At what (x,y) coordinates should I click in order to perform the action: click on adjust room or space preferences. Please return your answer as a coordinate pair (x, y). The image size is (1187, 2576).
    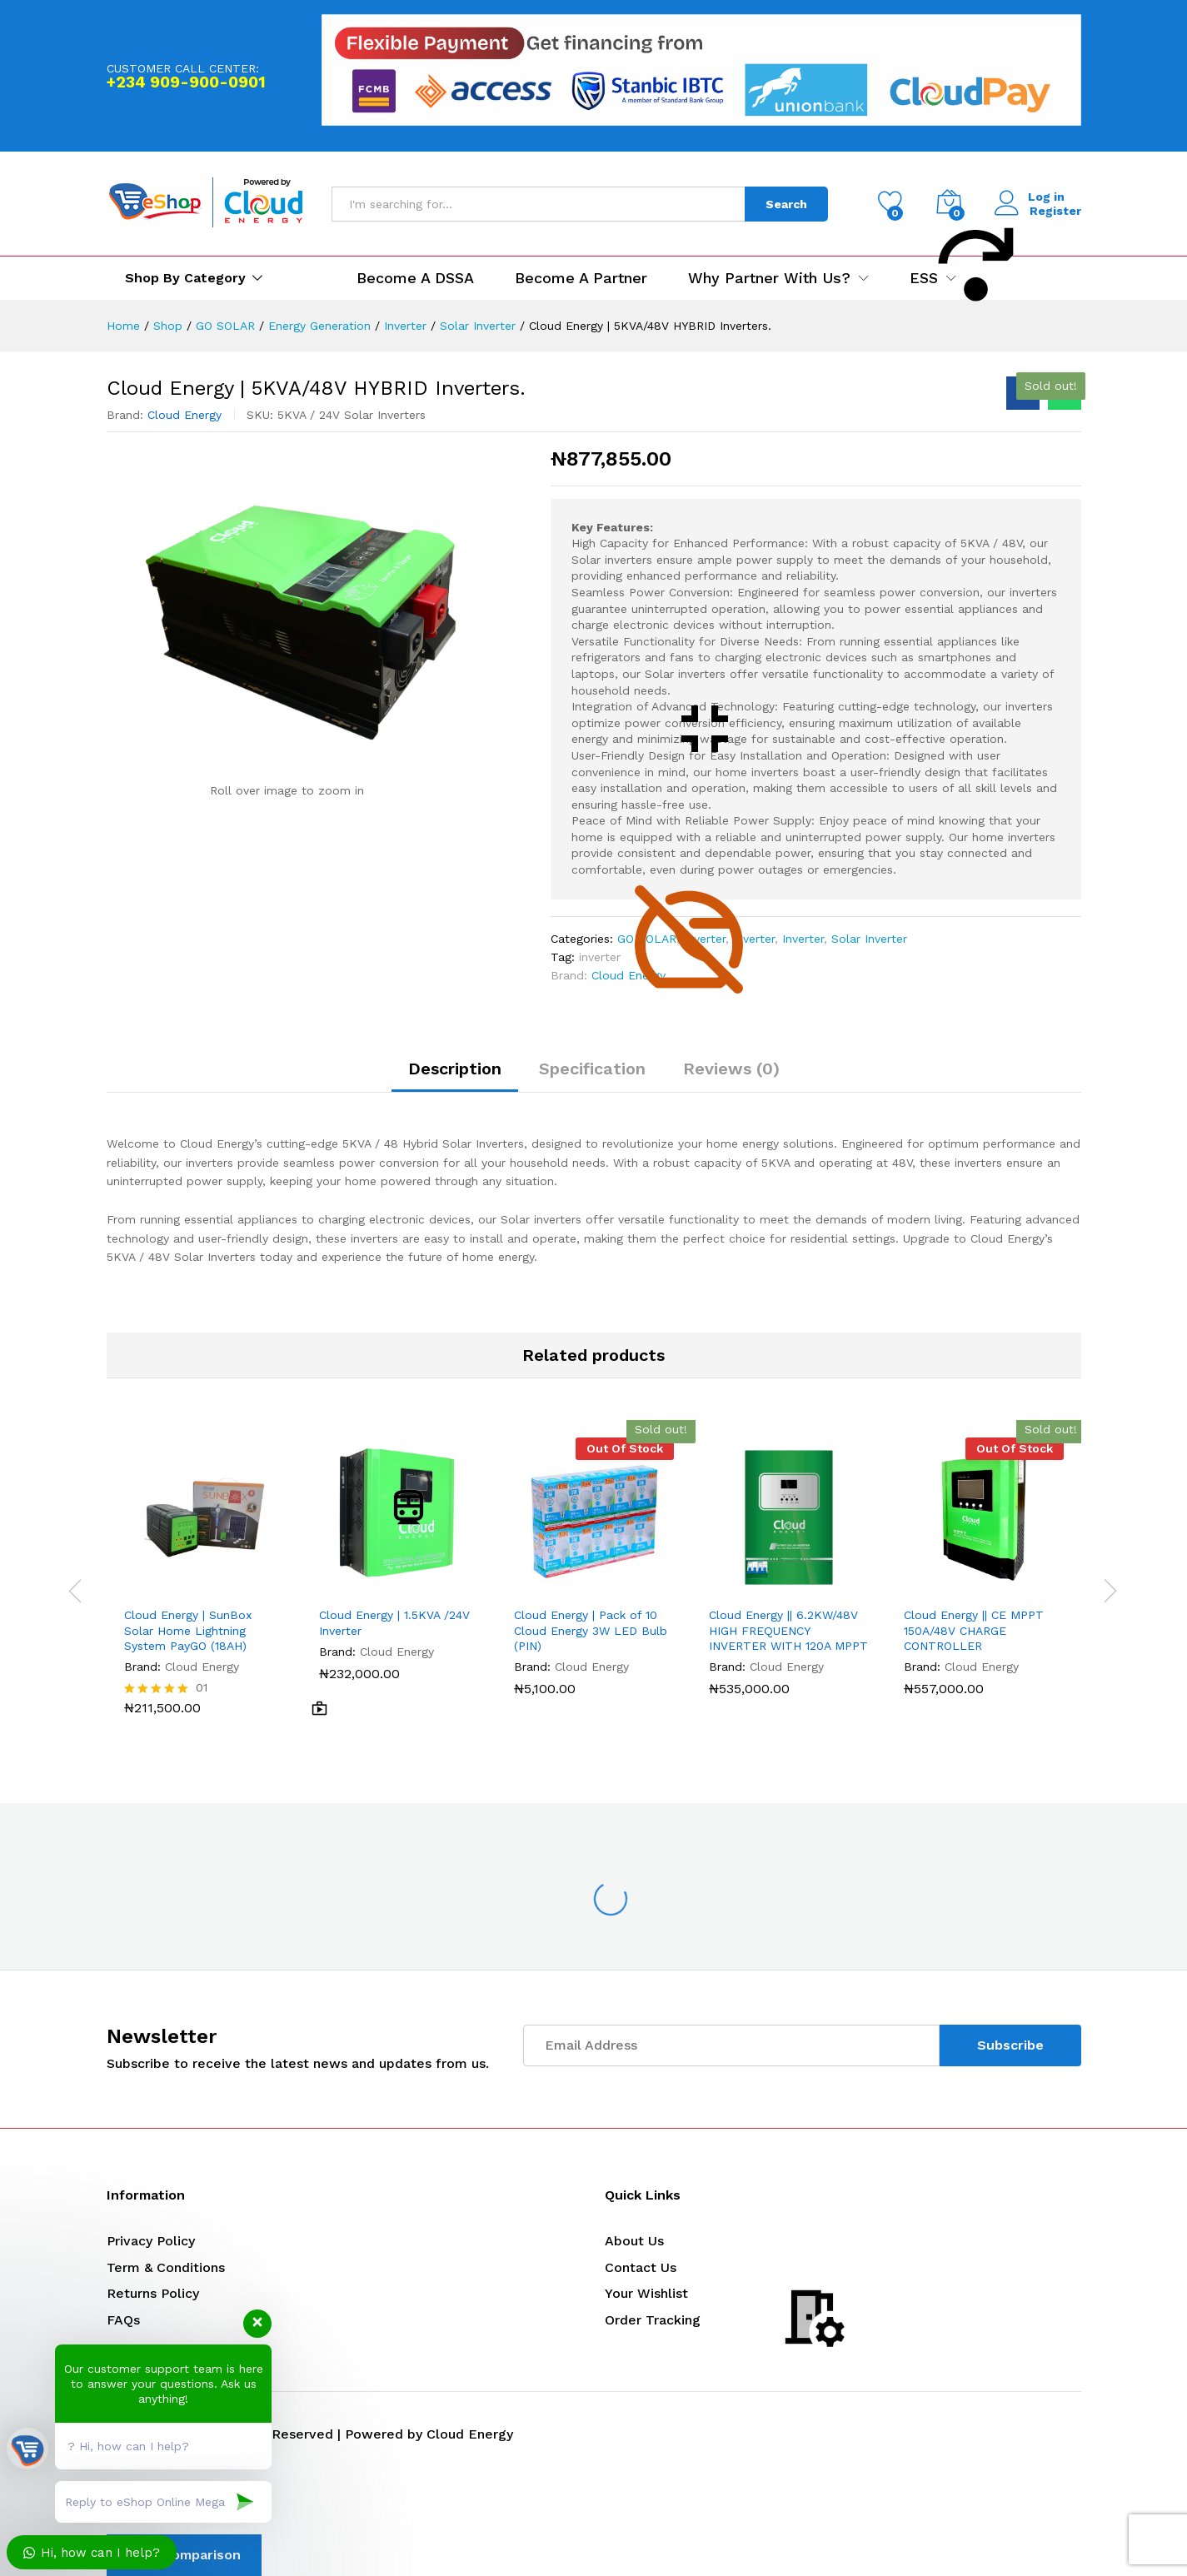
    Looking at the image, I should click on (812, 2317).